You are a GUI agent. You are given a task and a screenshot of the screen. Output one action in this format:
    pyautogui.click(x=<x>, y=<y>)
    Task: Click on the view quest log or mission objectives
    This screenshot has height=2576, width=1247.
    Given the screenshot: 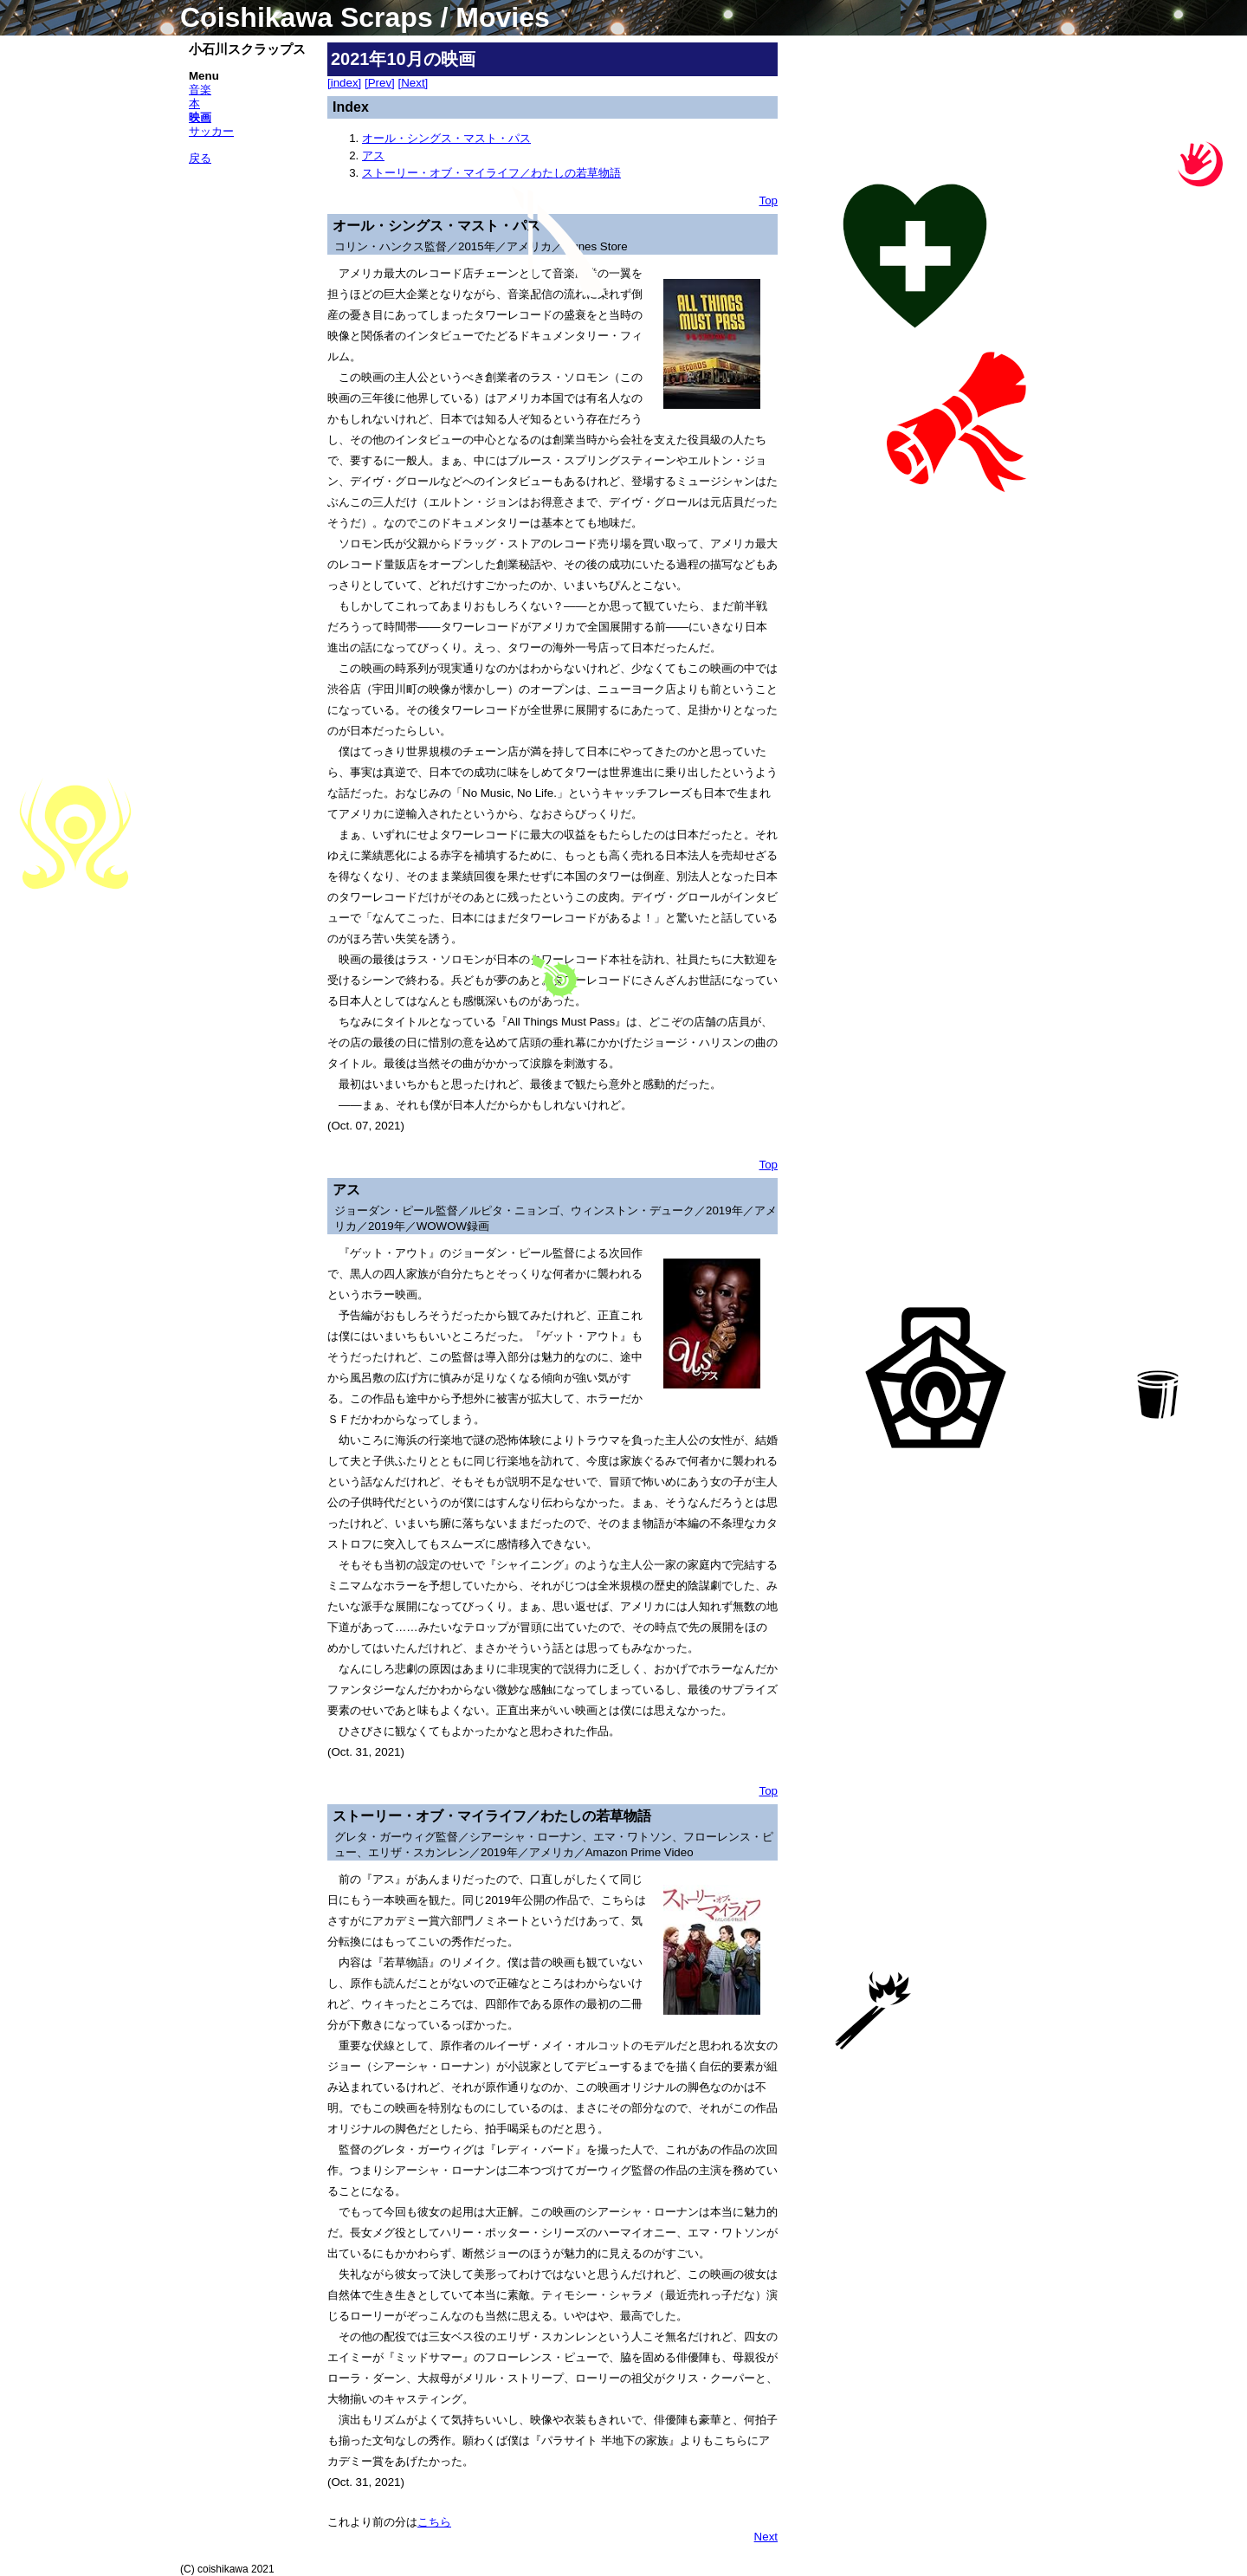 What is the action you would take?
    pyautogui.click(x=956, y=422)
    